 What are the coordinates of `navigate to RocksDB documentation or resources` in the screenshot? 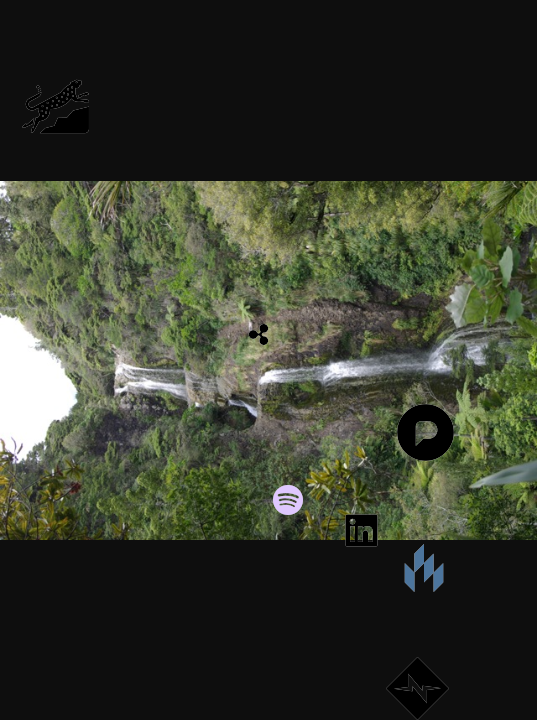 It's located at (55, 106).